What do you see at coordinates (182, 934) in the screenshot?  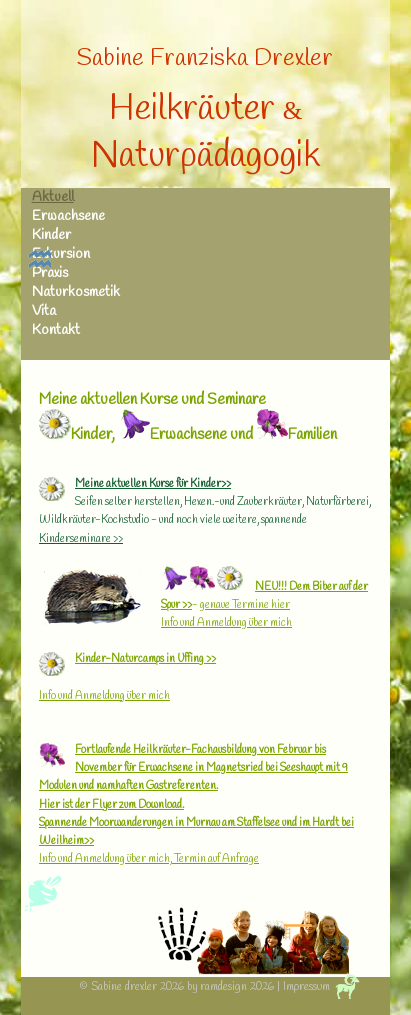 I see `skeleton or undead enemy type indicator` at bounding box center [182, 934].